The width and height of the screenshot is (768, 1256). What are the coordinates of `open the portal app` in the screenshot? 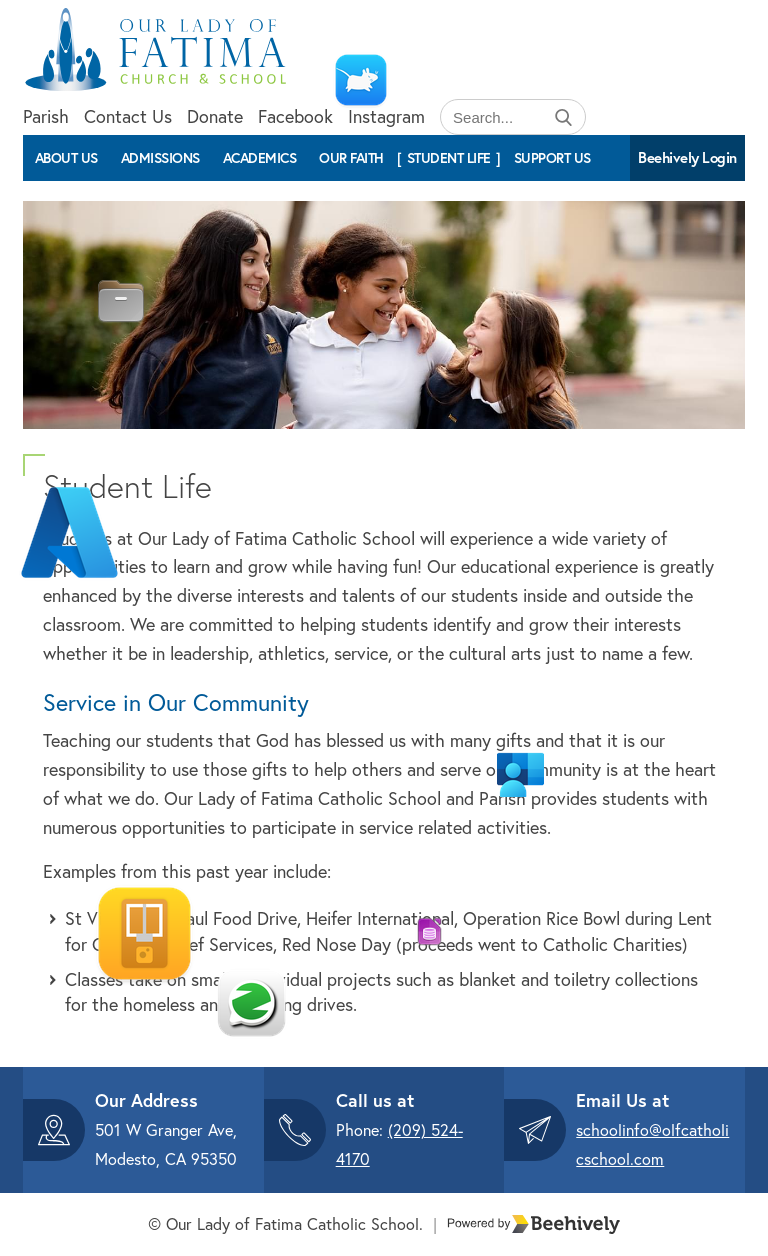 It's located at (520, 773).